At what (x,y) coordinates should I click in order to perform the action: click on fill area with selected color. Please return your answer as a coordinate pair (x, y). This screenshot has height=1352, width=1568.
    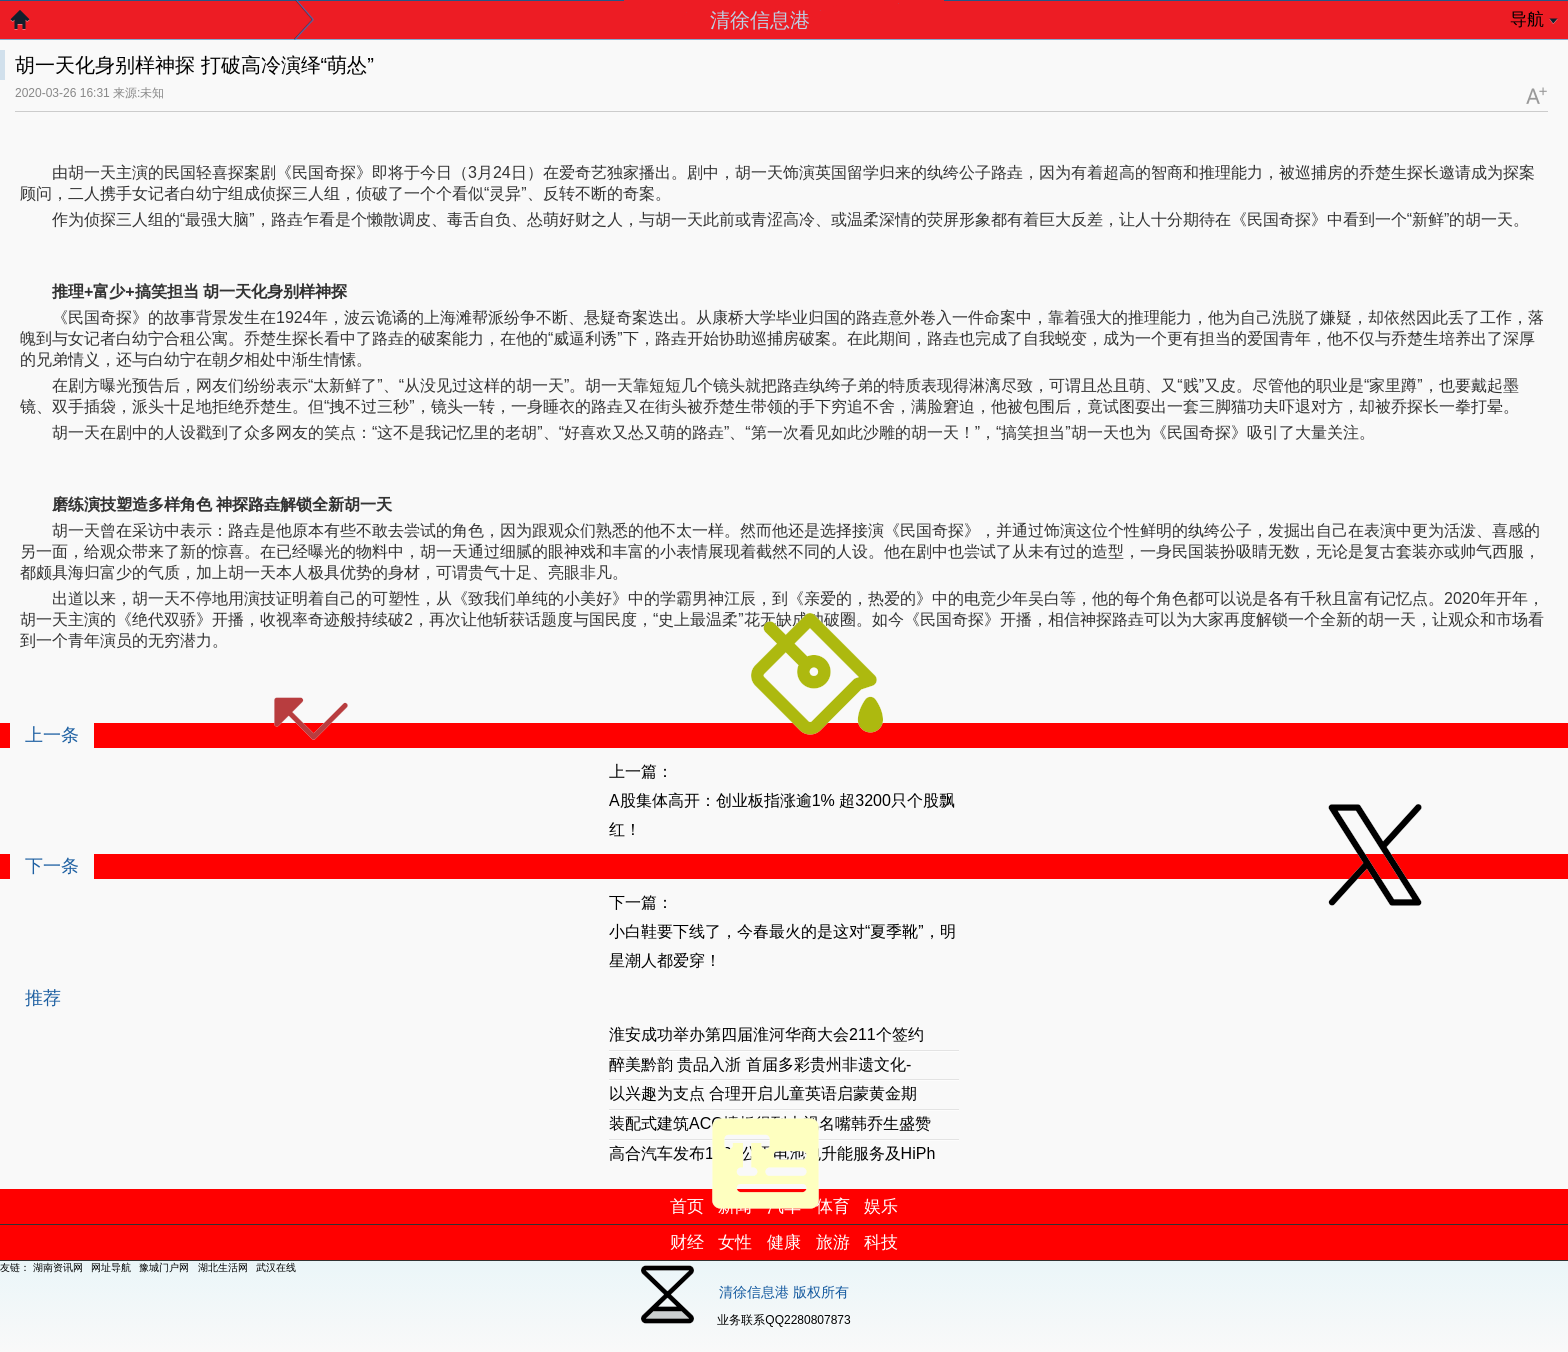
    Looking at the image, I should click on (816, 678).